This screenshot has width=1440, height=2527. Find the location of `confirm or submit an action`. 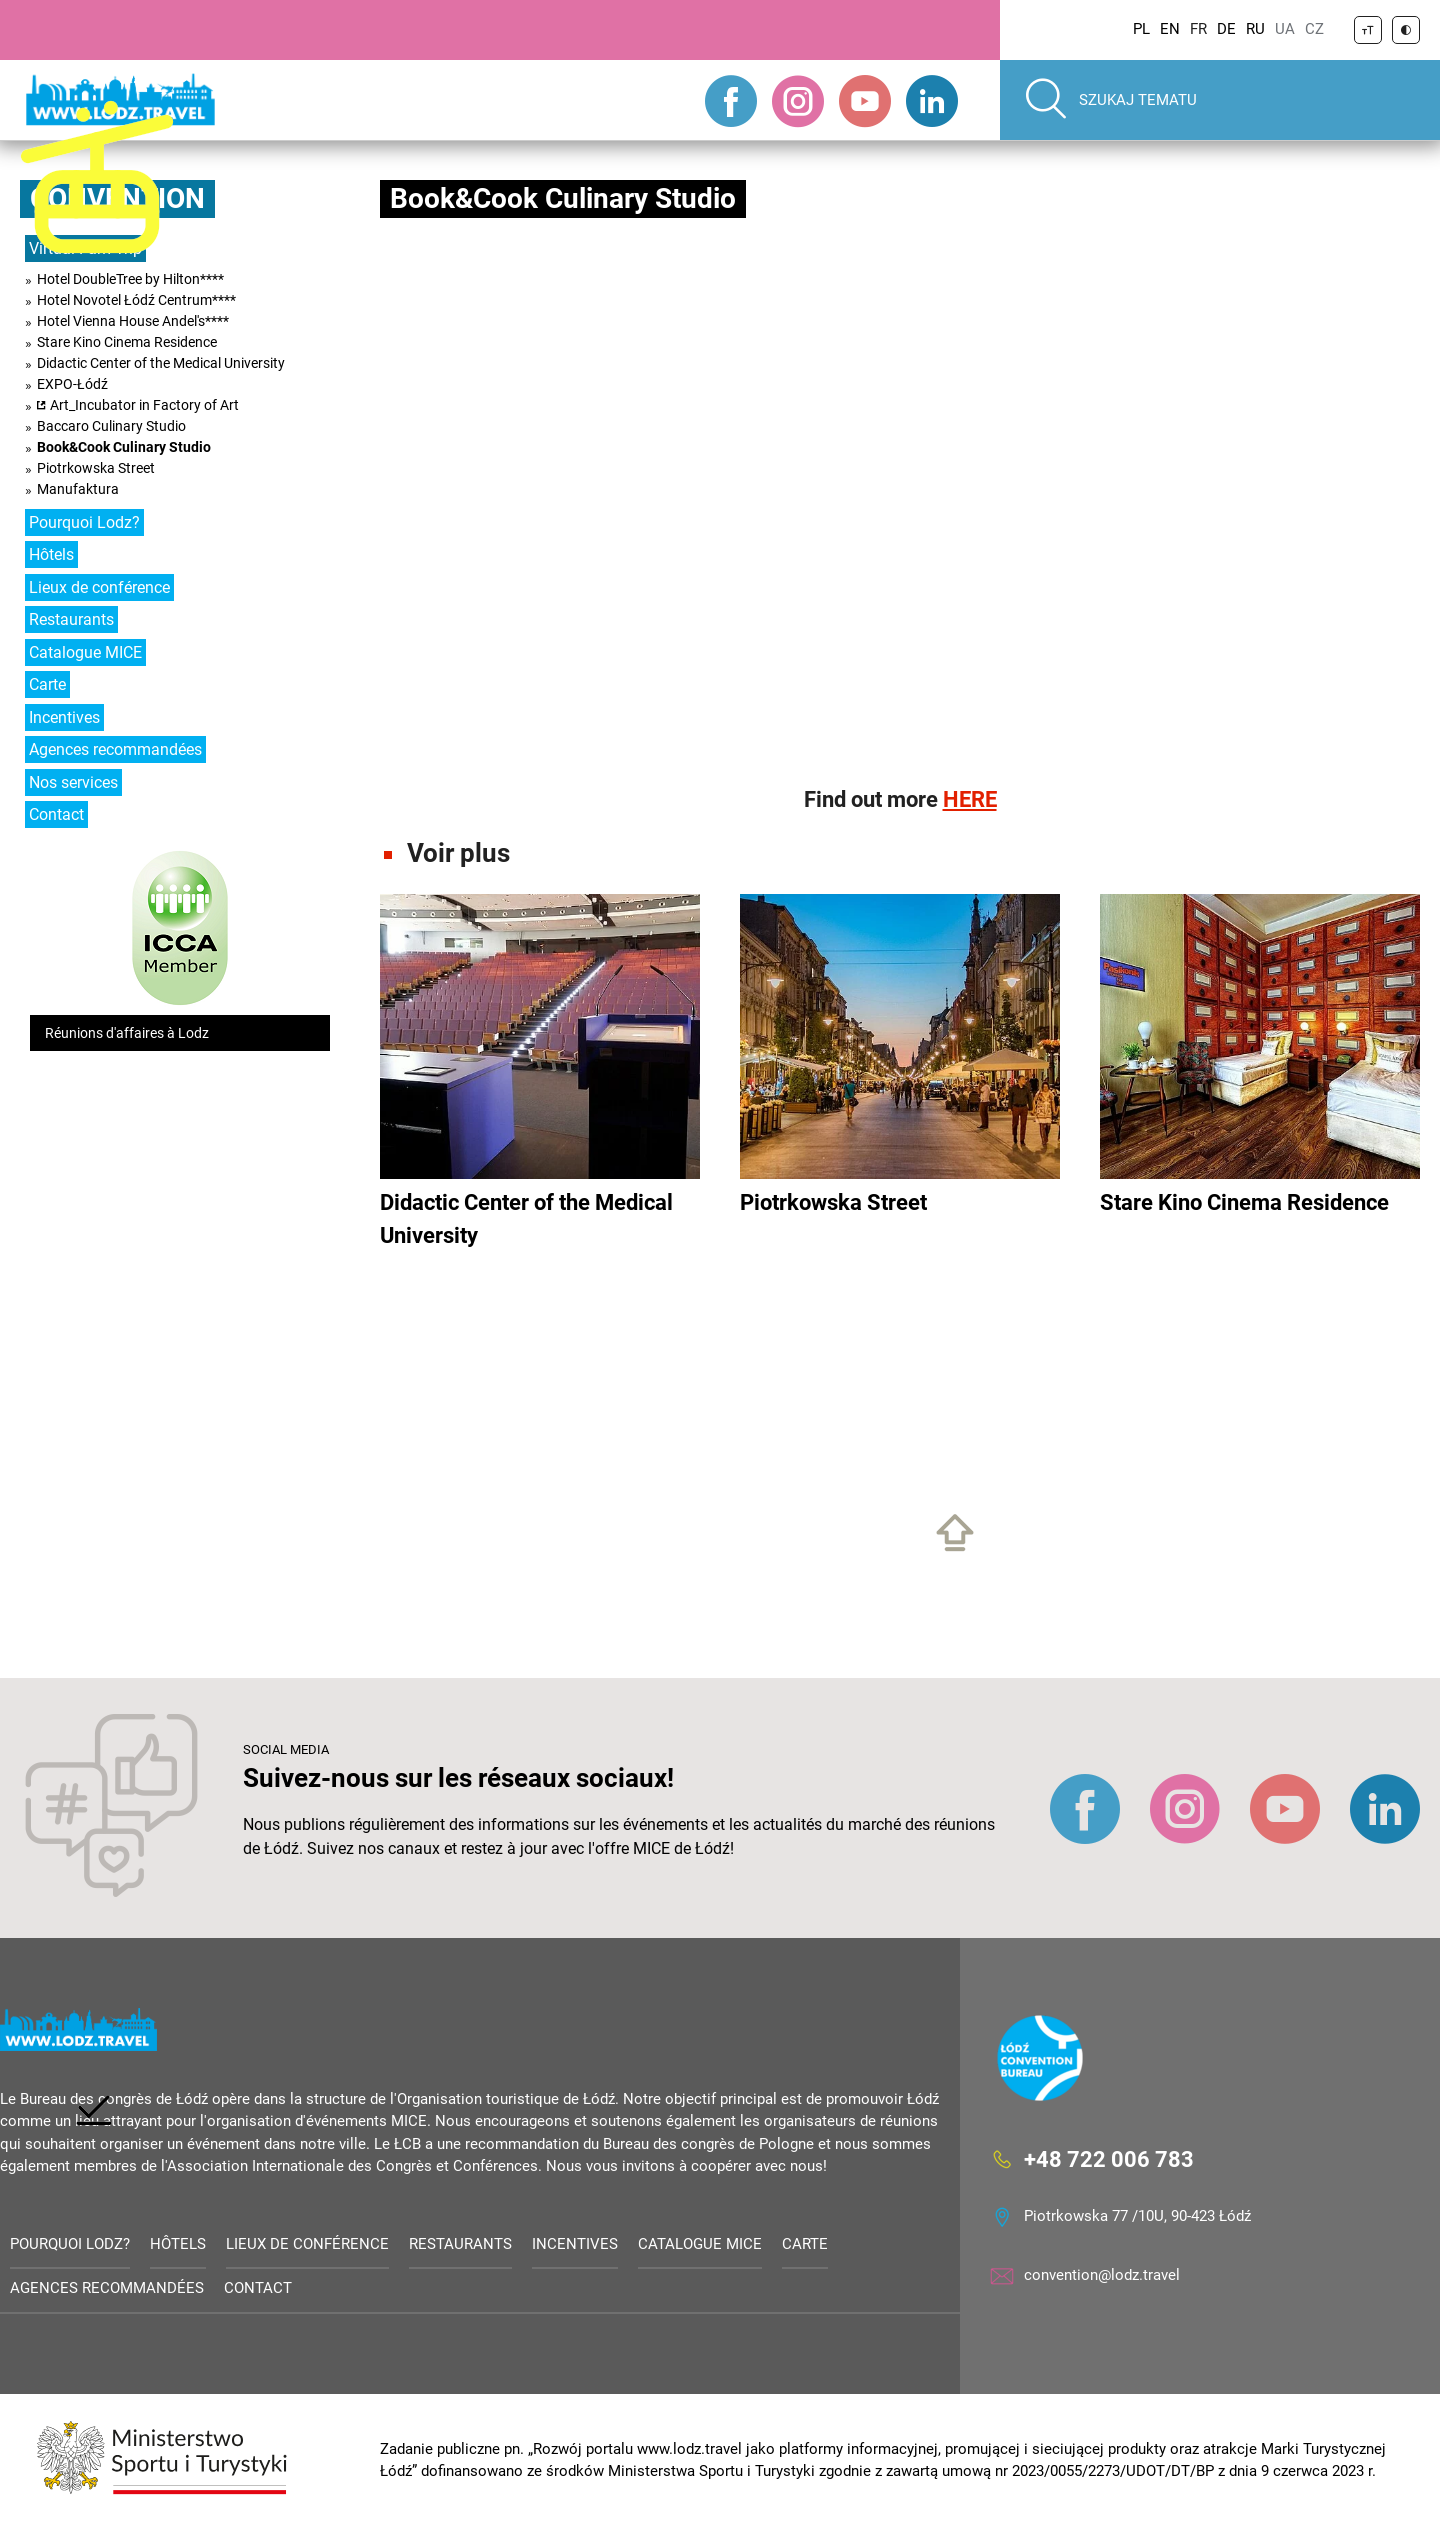

confirm or submit an action is located at coordinates (94, 2111).